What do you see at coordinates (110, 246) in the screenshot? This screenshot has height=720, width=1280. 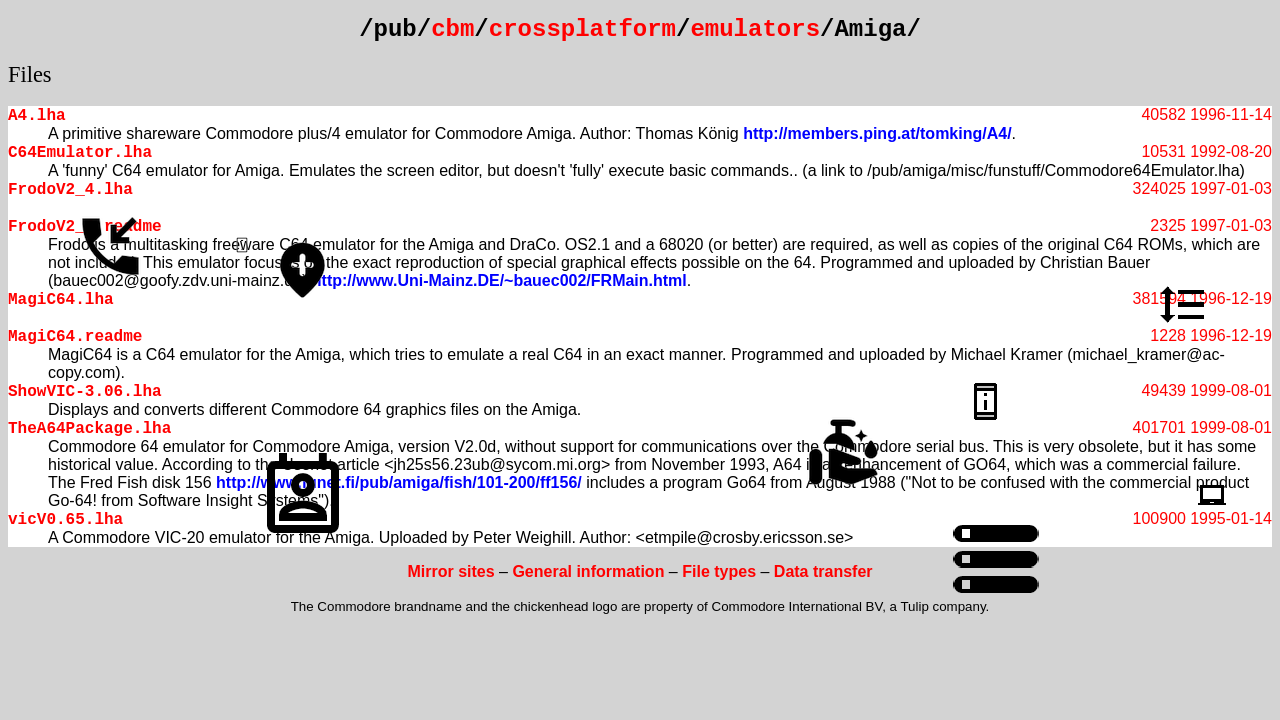 I see `indicates an incoming call was returned` at bounding box center [110, 246].